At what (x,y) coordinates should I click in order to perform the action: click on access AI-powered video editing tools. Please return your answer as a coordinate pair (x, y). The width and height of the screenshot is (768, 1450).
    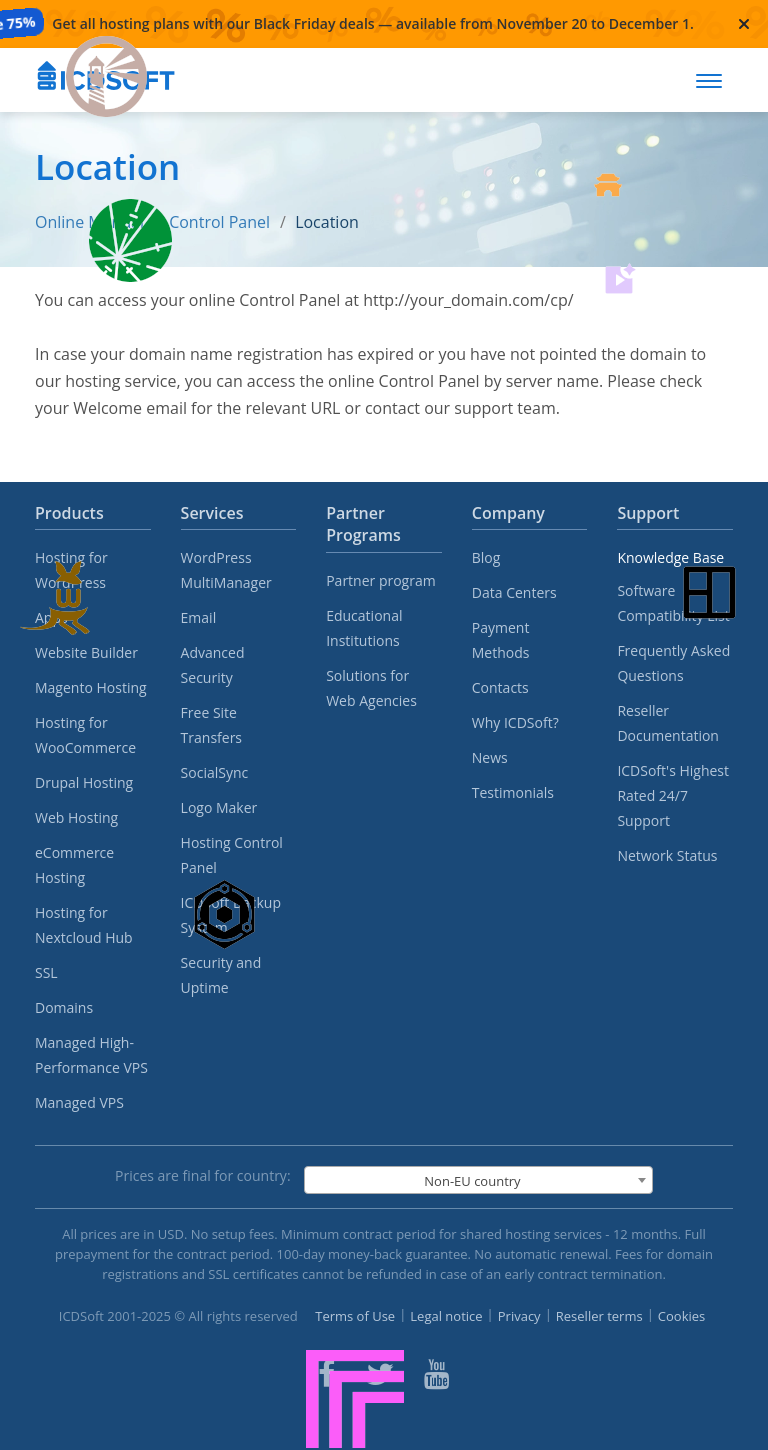
    Looking at the image, I should click on (619, 280).